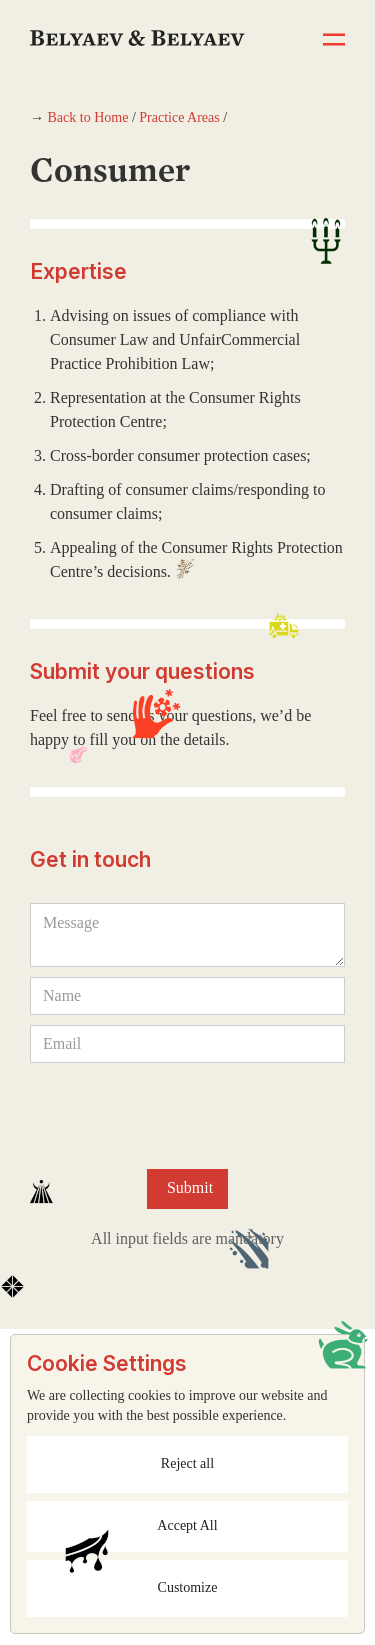 The image size is (375, 1645). What do you see at coordinates (284, 625) in the screenshot?
I see `request emergency medical services` at bounding box center [284, 625].